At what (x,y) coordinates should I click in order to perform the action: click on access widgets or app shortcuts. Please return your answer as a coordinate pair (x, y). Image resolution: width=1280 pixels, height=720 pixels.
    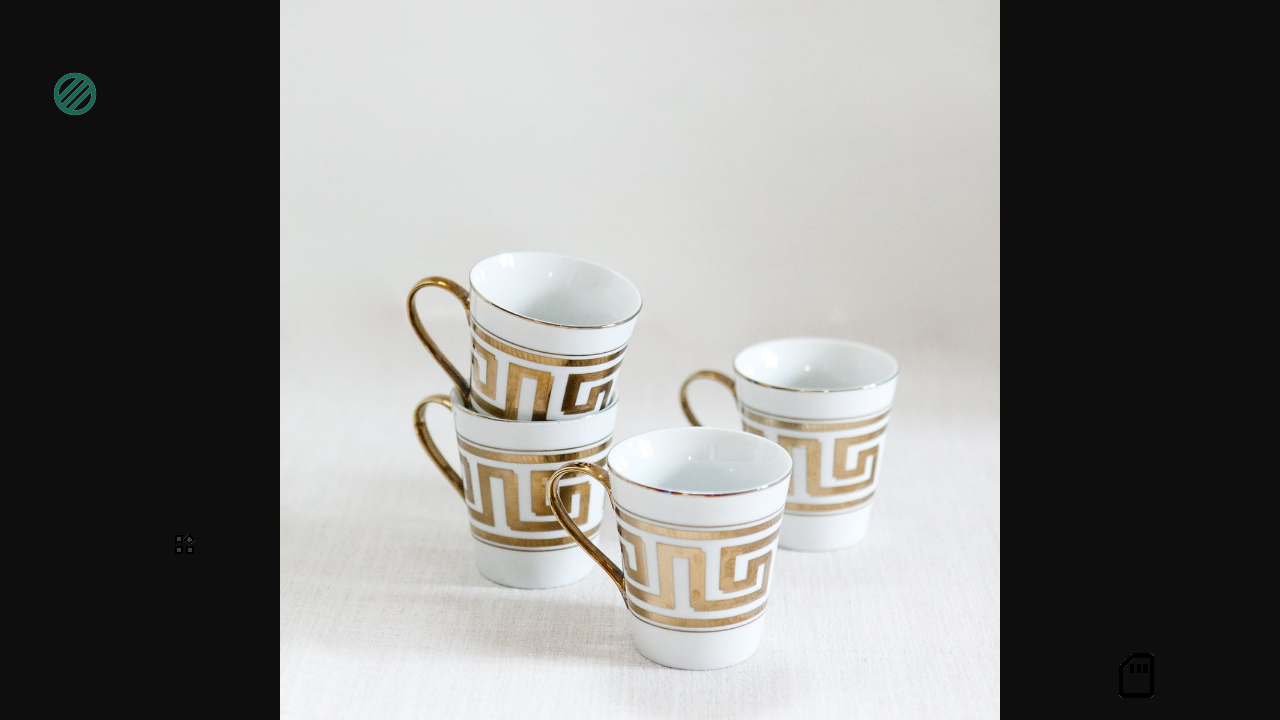
    Looking at the image, I should click on (184, 544).